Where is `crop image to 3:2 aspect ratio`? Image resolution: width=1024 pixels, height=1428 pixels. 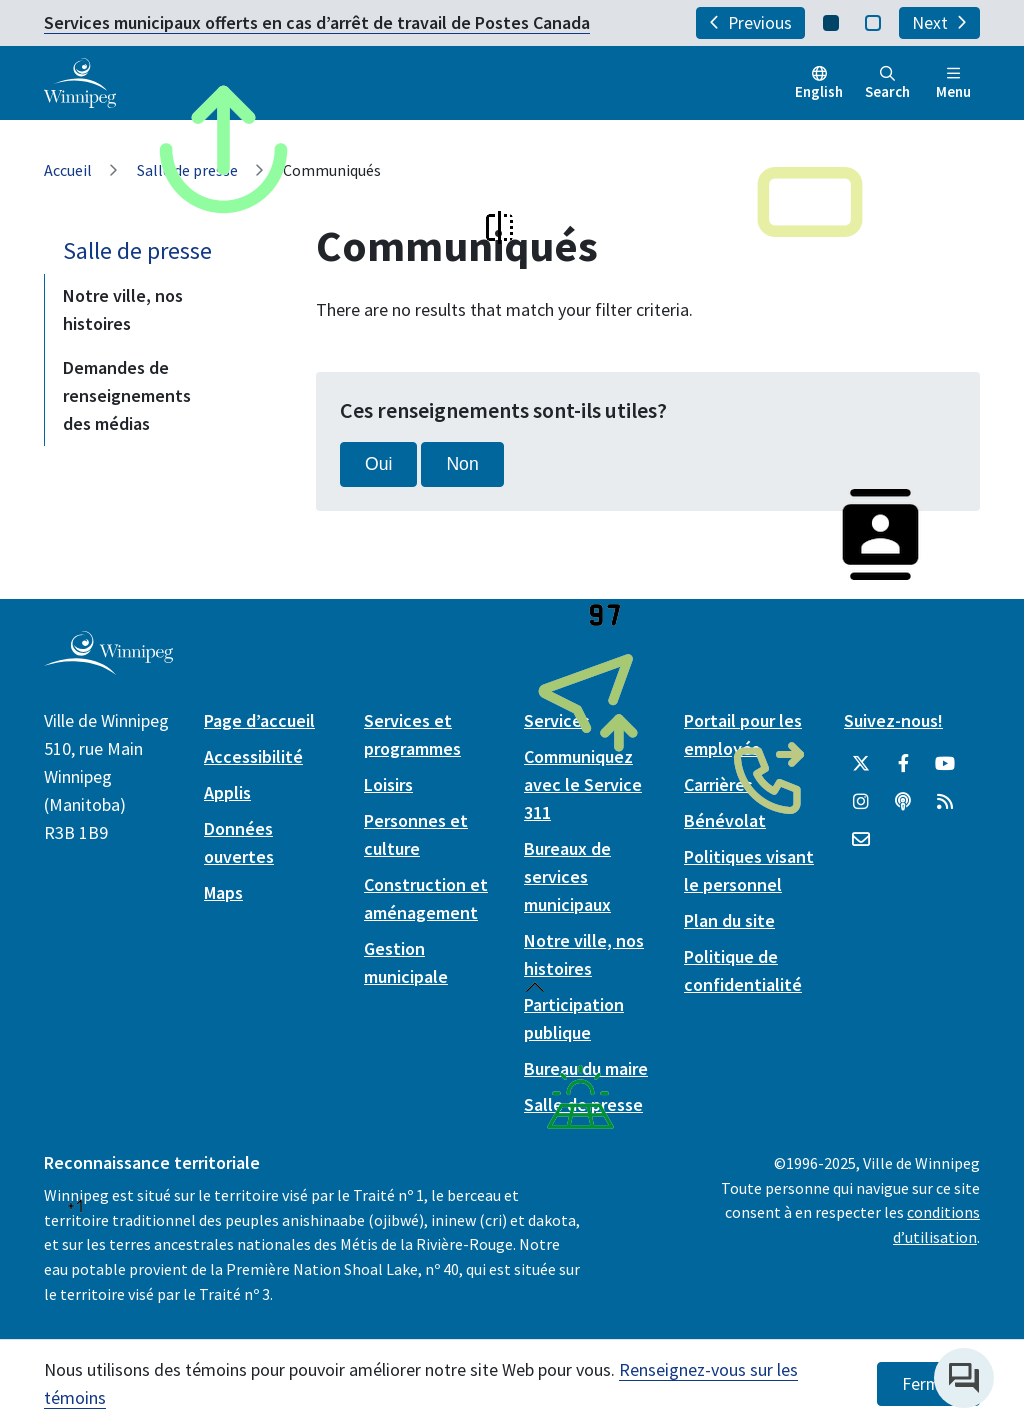 crop image to 3:2 aspect ratio is located at coordinates (810, 202).